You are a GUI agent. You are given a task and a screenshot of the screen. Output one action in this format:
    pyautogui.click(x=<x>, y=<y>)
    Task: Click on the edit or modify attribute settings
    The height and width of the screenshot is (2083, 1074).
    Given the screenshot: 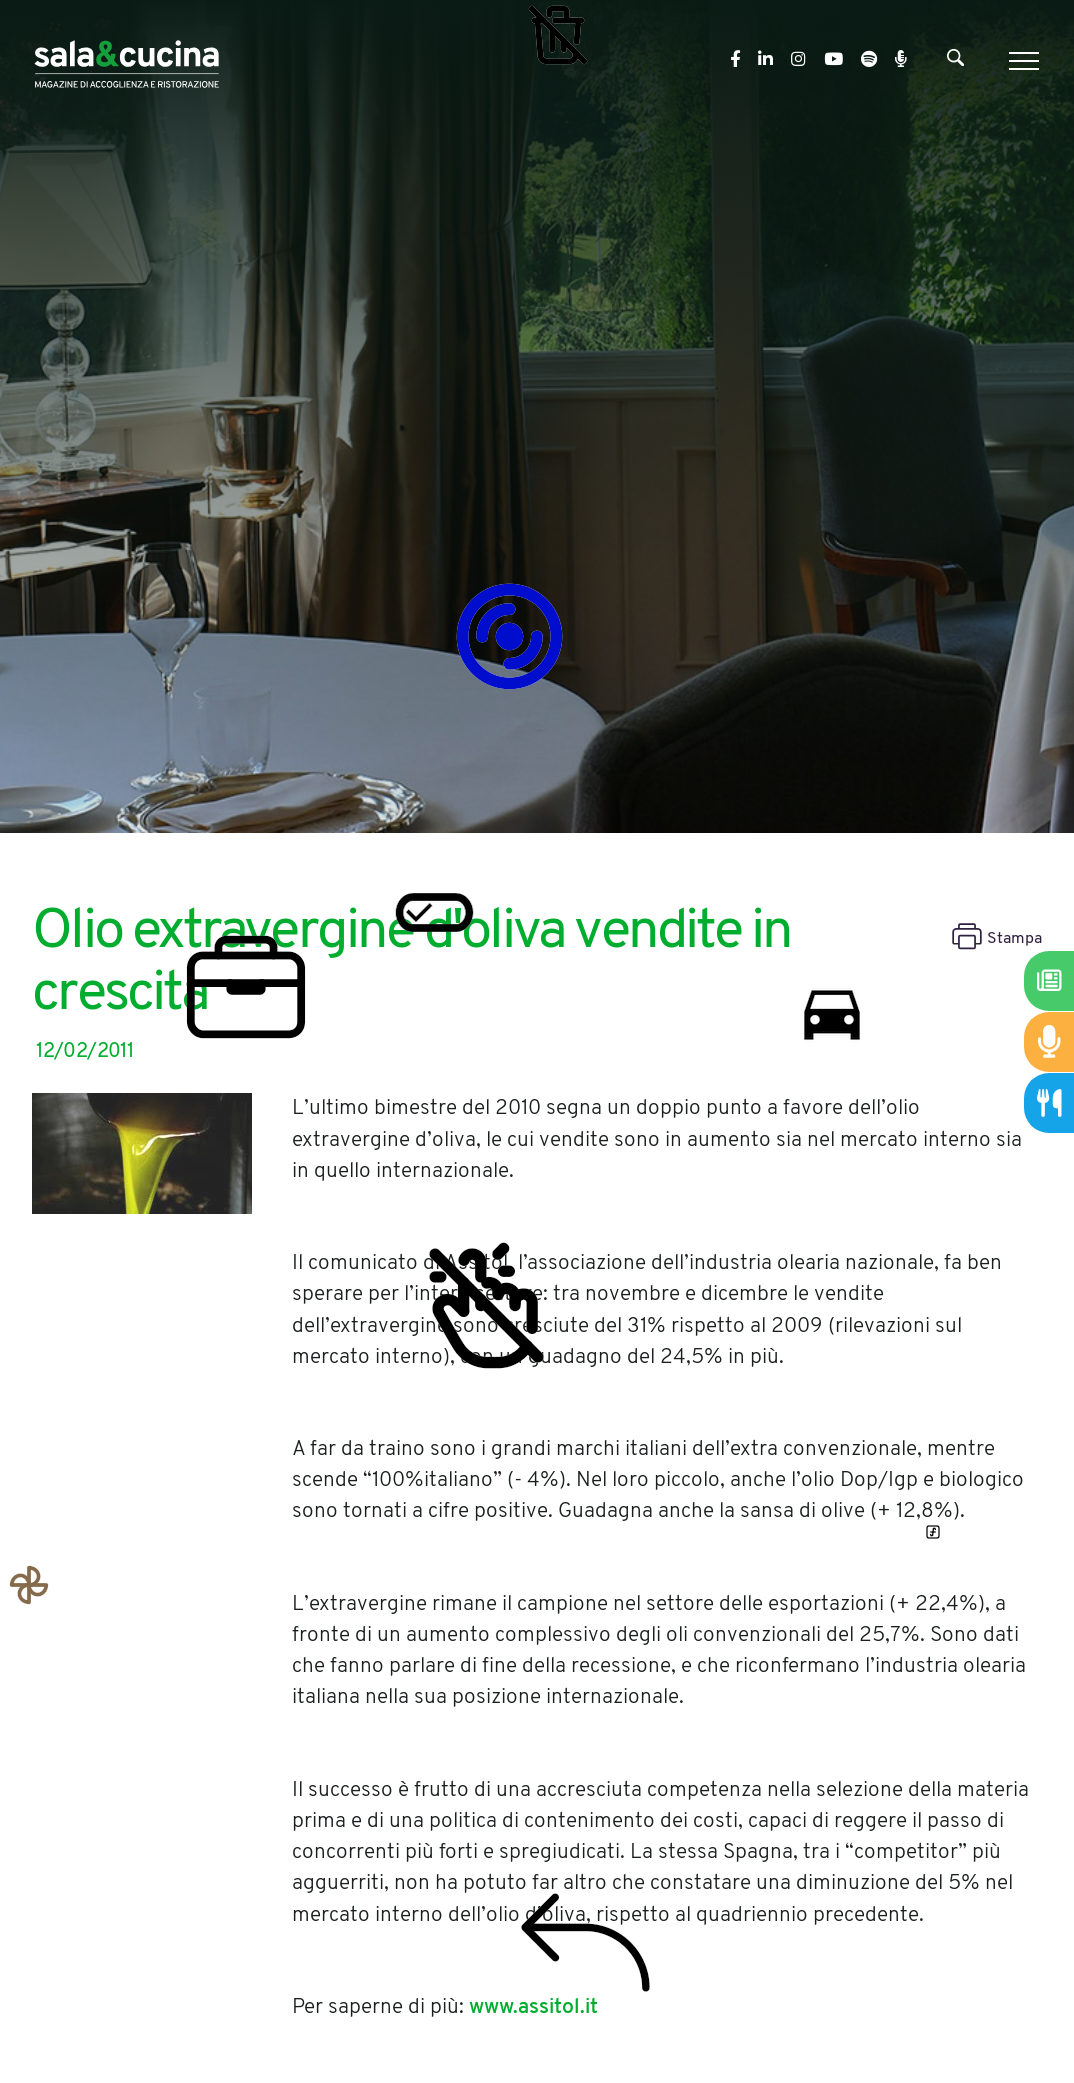 What is the action you would take?
    pyautogui.click(x=434, y=912)
    